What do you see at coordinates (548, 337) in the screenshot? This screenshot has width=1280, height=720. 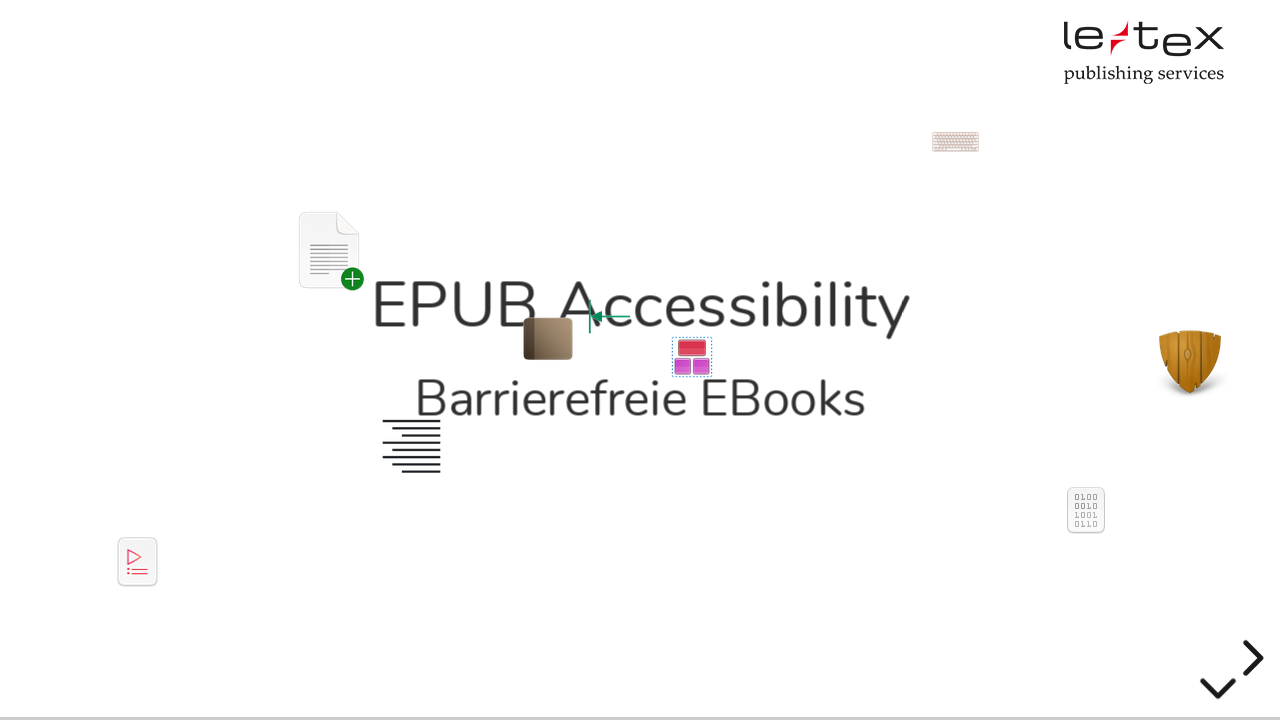 I see `access desktop folder` at bounding box center [548, 337].